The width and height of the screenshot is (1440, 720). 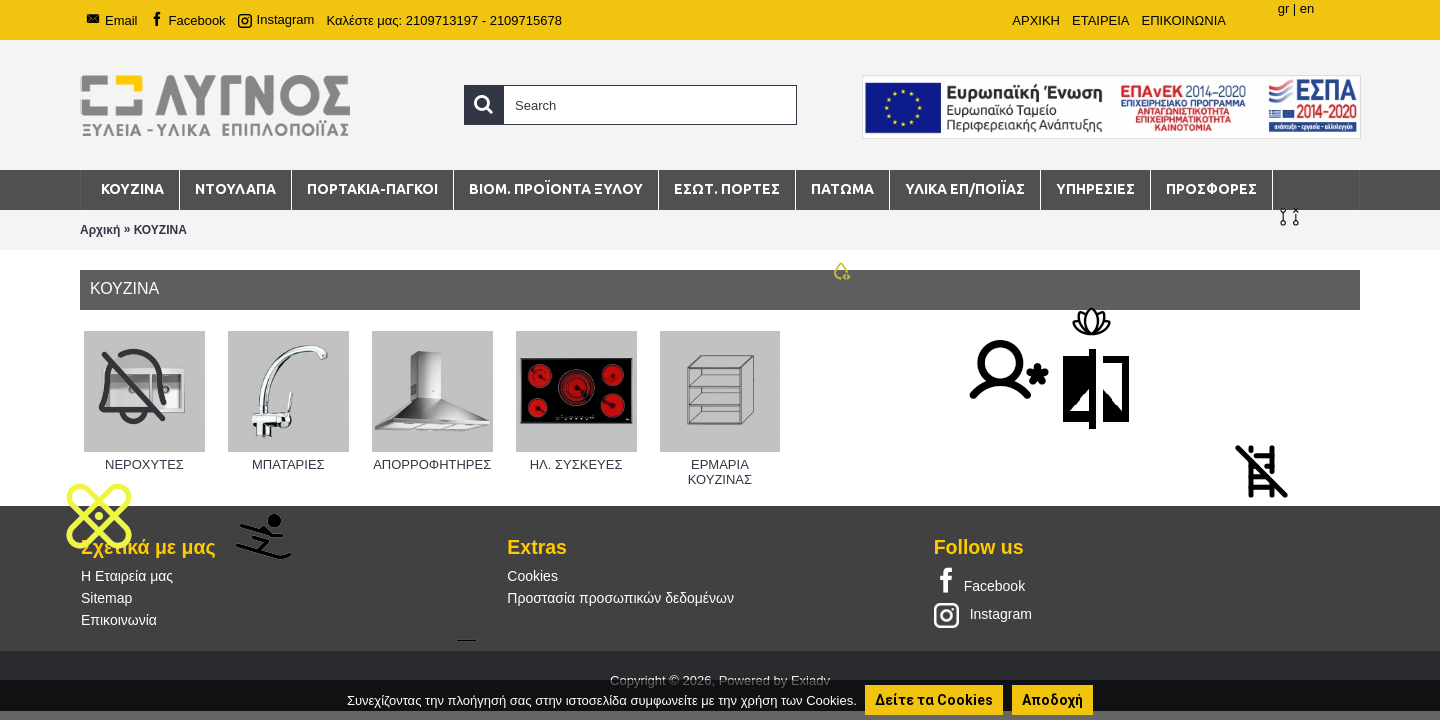 What do you see at coordinates (99, 516) in the screenshot?
I see `access first aid or medical help resources` at bounding box center [99, 516].